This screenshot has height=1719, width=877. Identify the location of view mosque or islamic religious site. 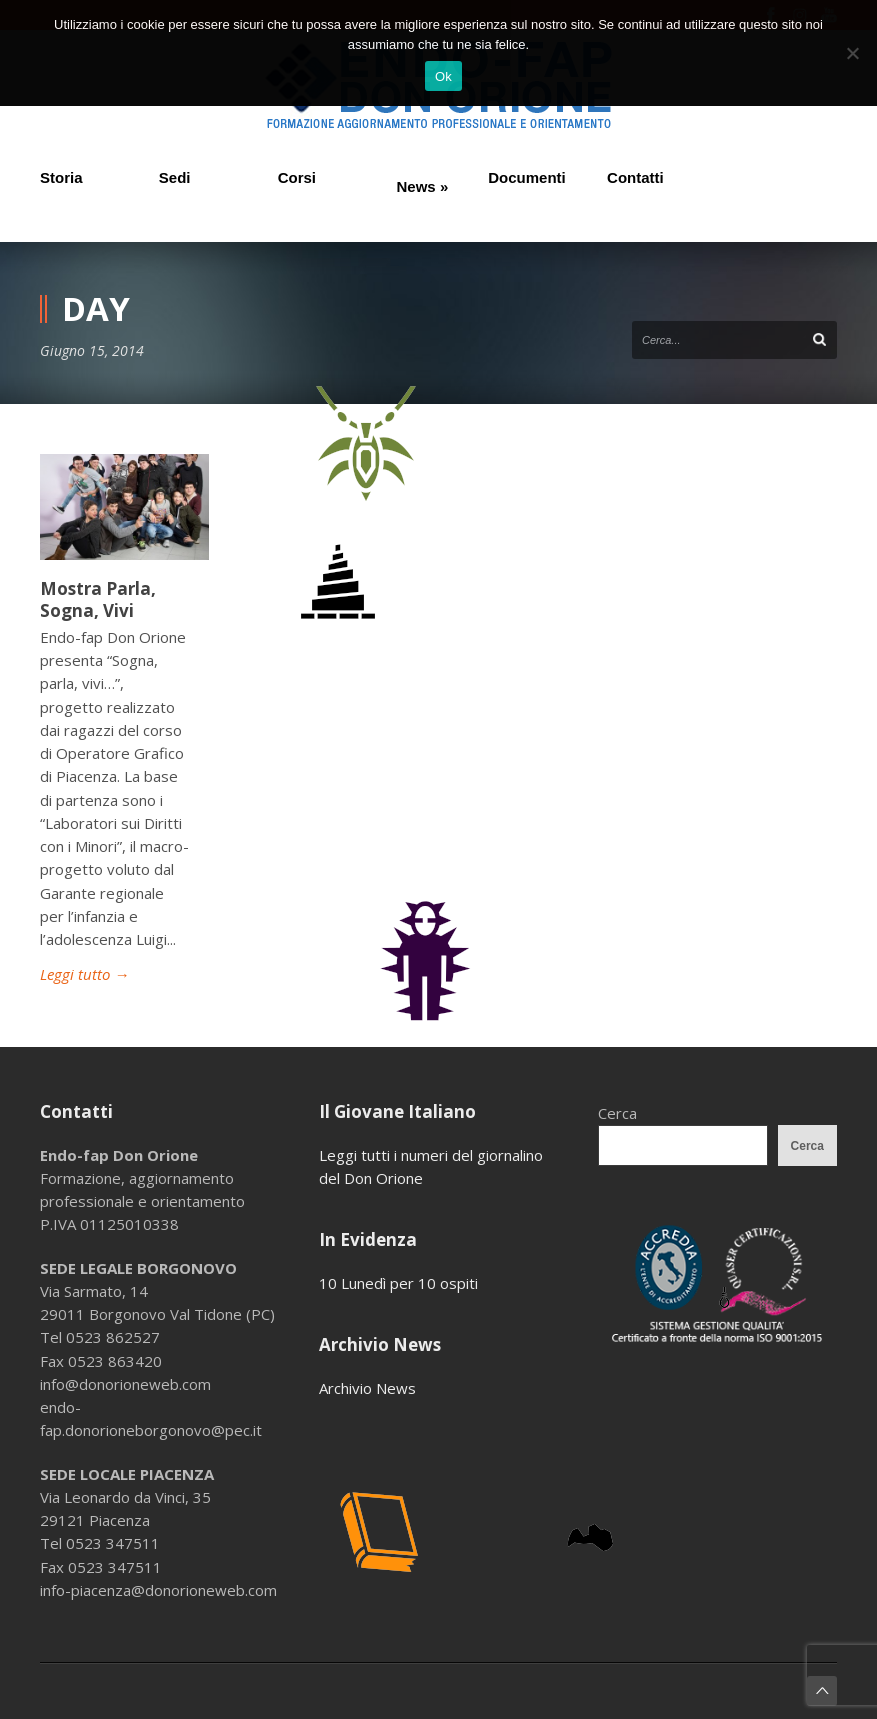
(338, 579).